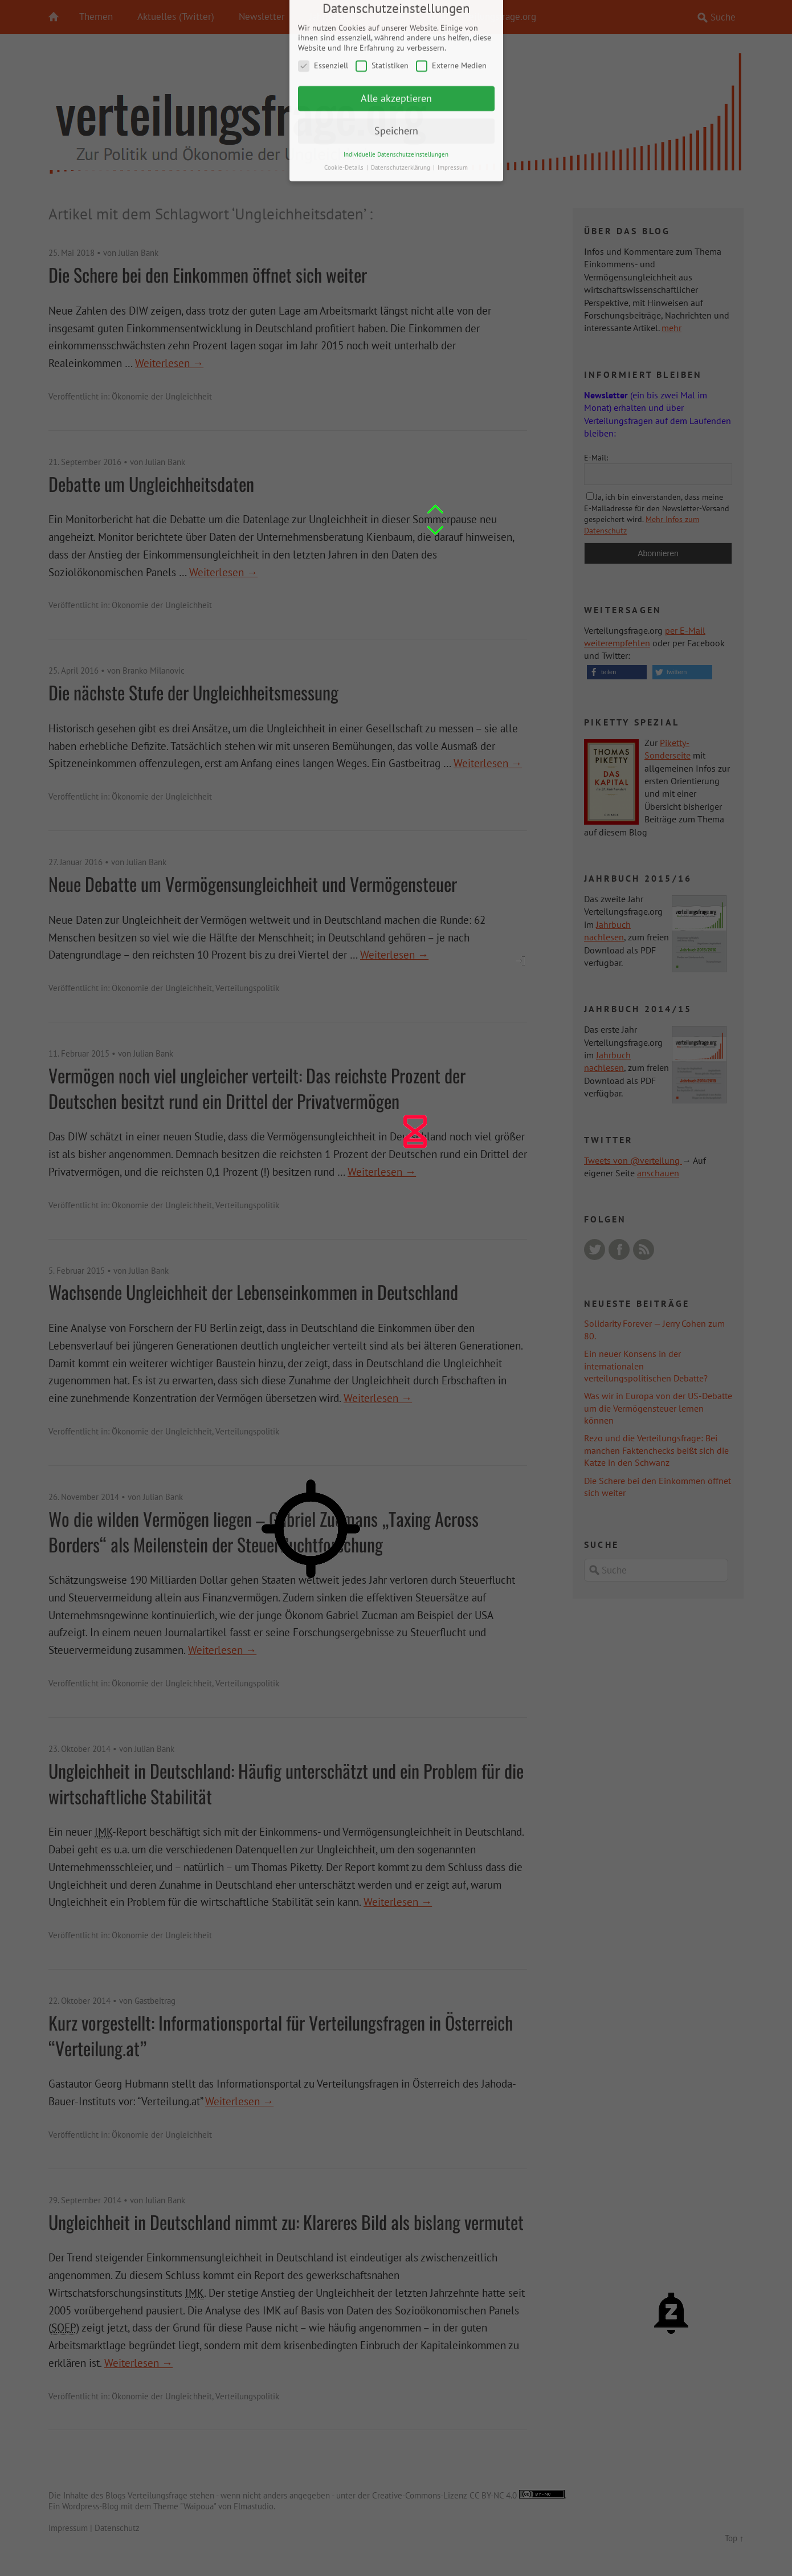  Describe the element at coordinates (311, 1529) in the screenshot. I see `access current location` at that location.